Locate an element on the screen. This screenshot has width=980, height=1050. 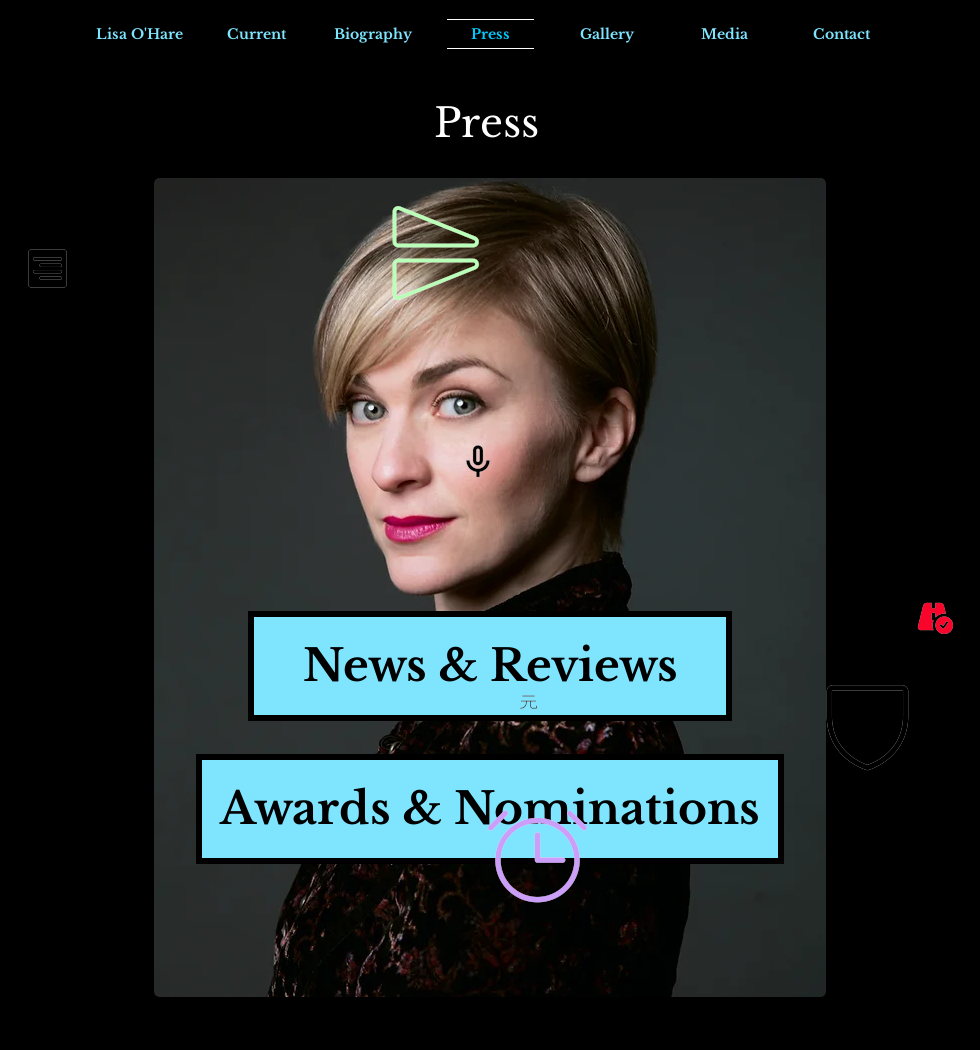
access security settings is located at coordinates (867, 722).